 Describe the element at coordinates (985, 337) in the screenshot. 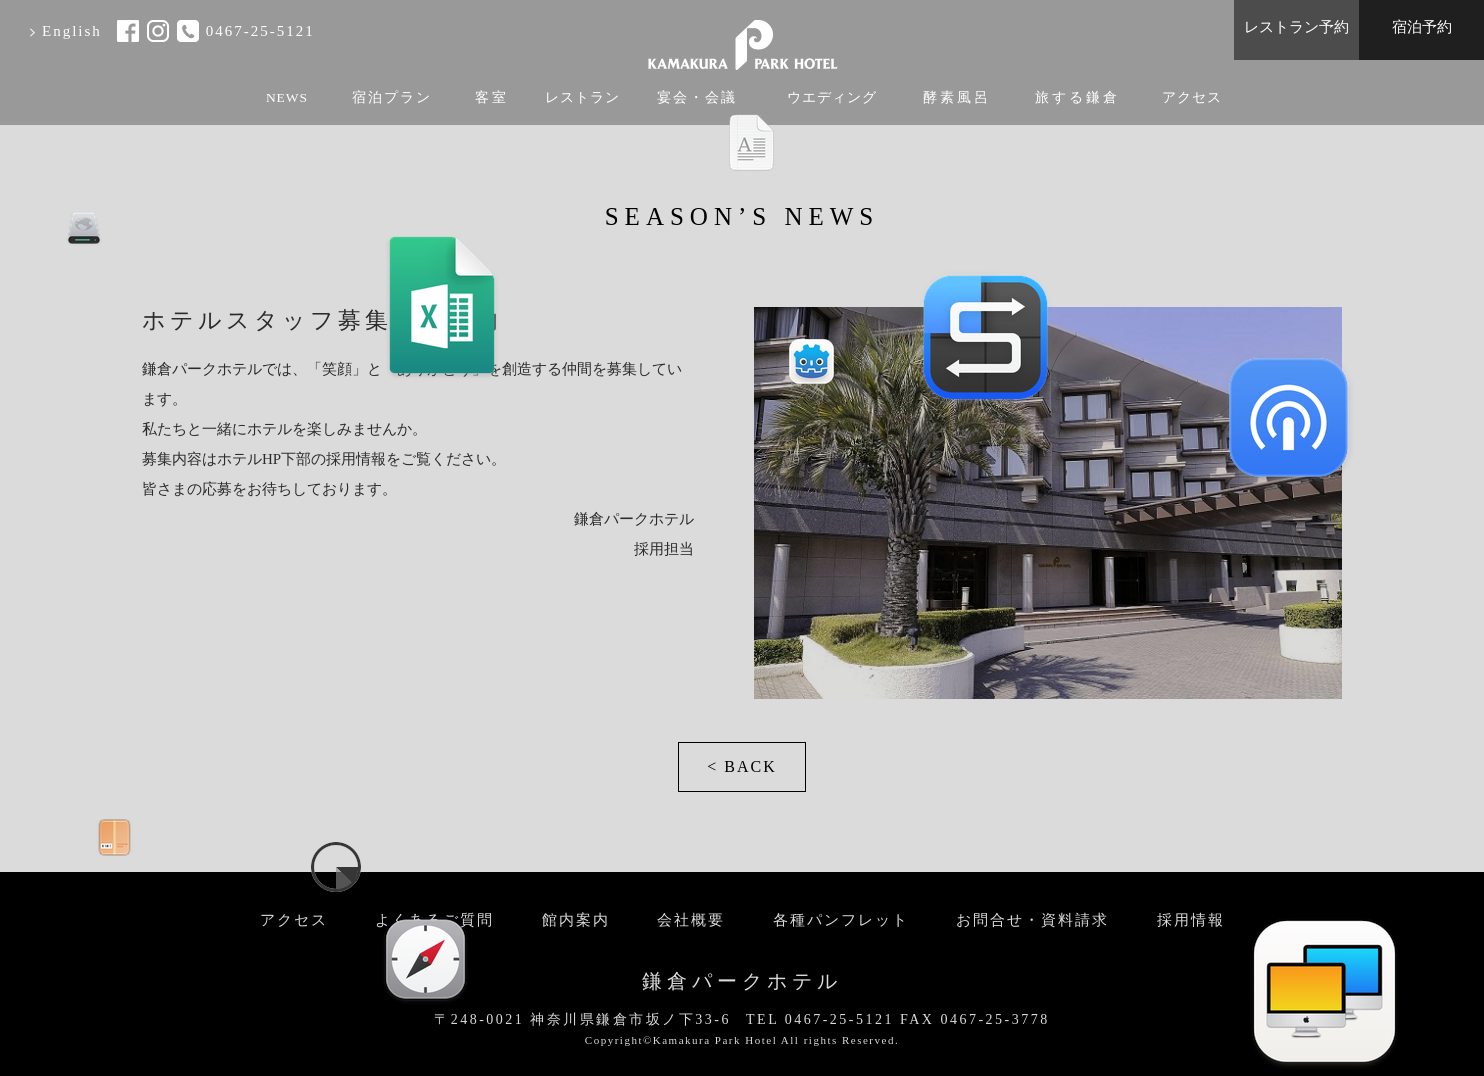

I see `configure windows network sharing settings` at that location.